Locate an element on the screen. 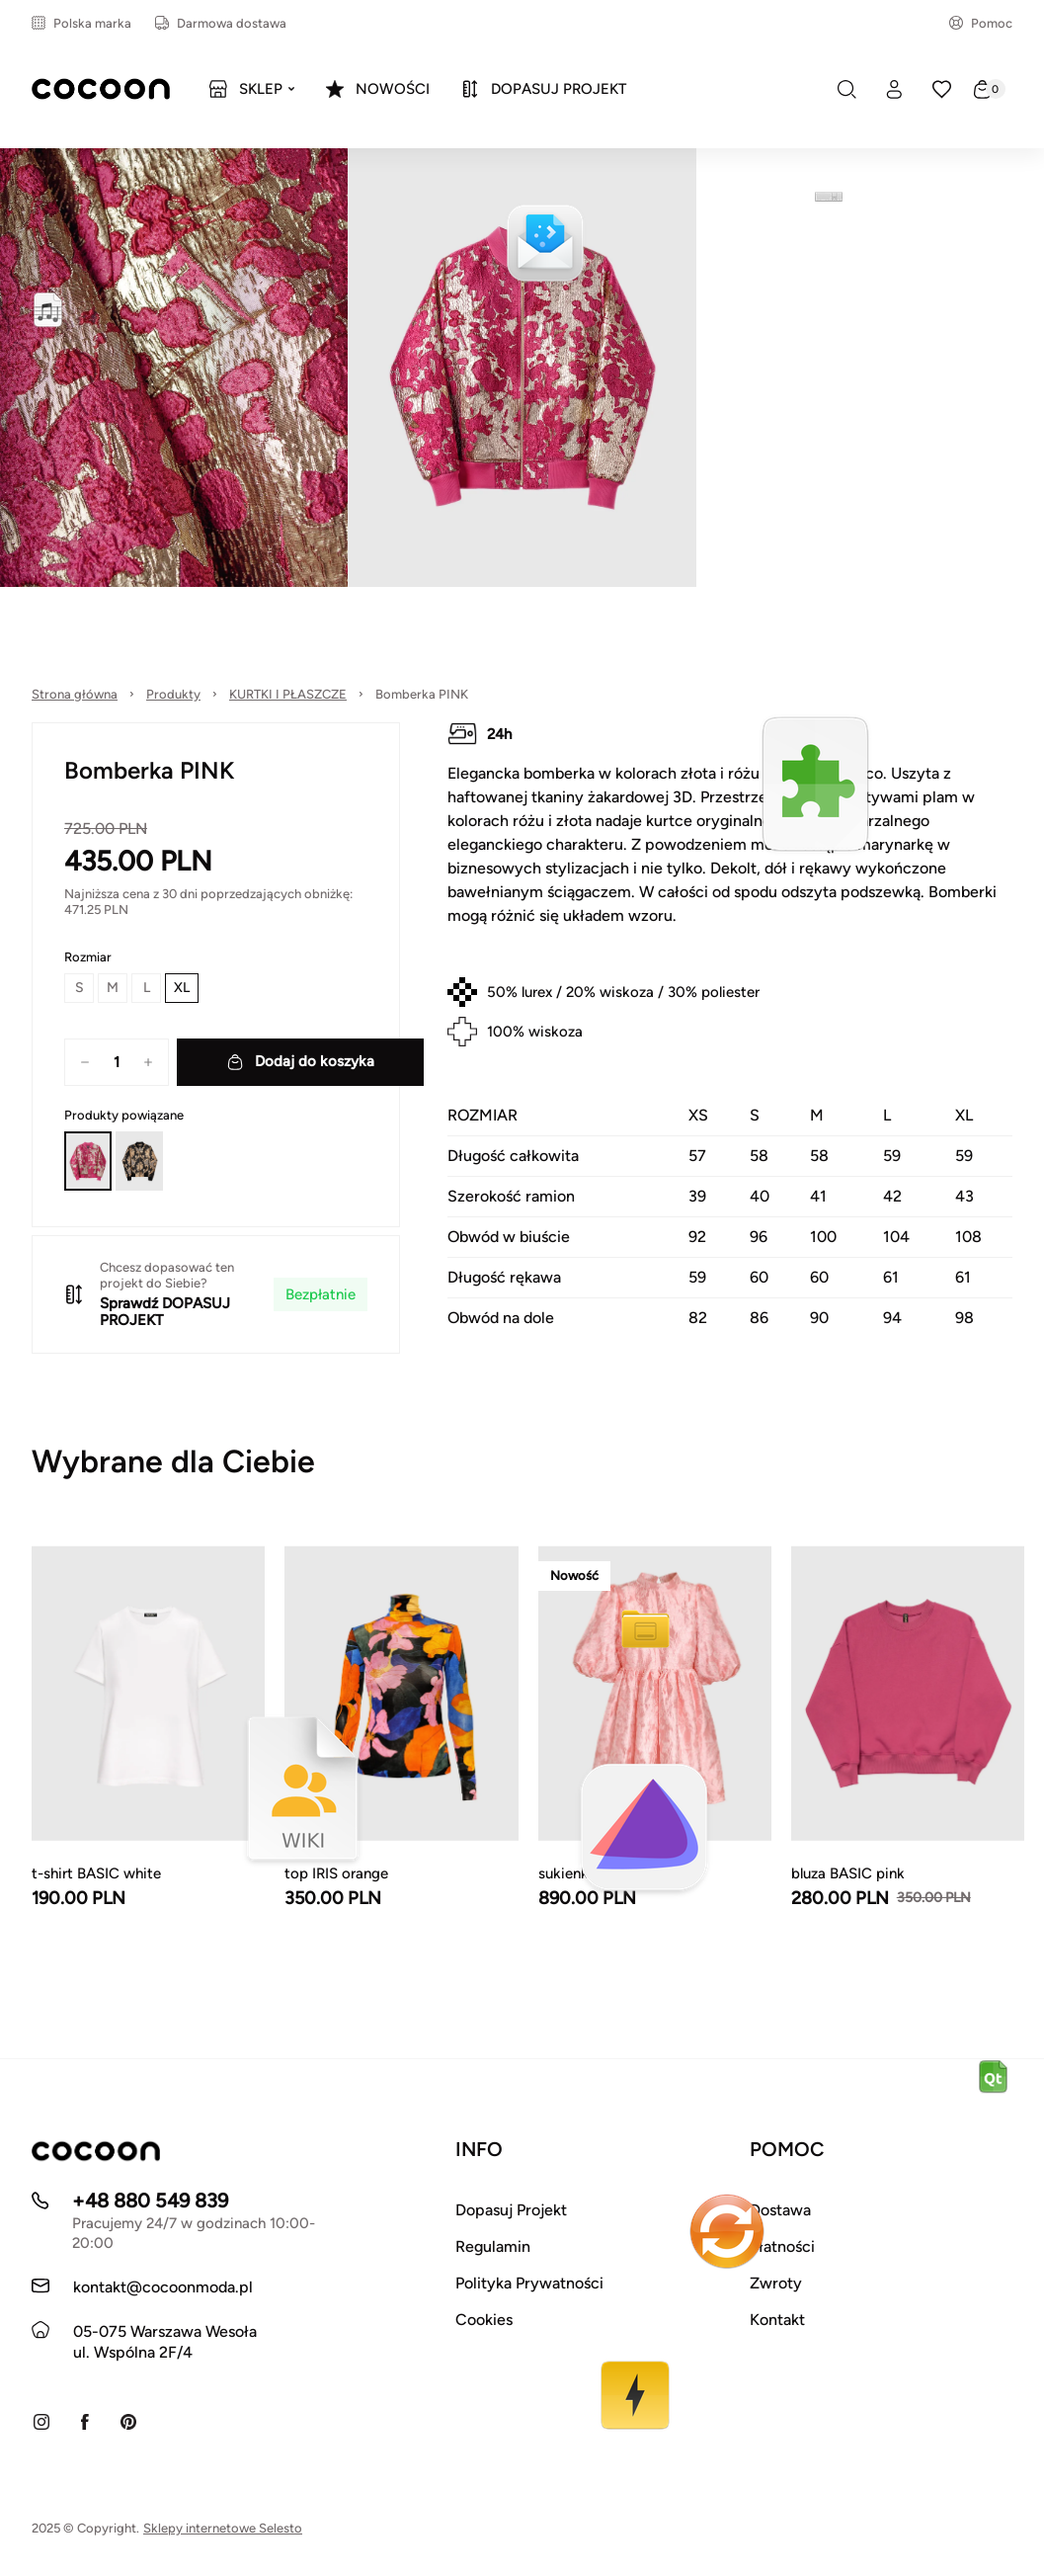 This screenshot has height=2576, width=1044. launch endeavouros linux application is located at coordinates (644, 1827).